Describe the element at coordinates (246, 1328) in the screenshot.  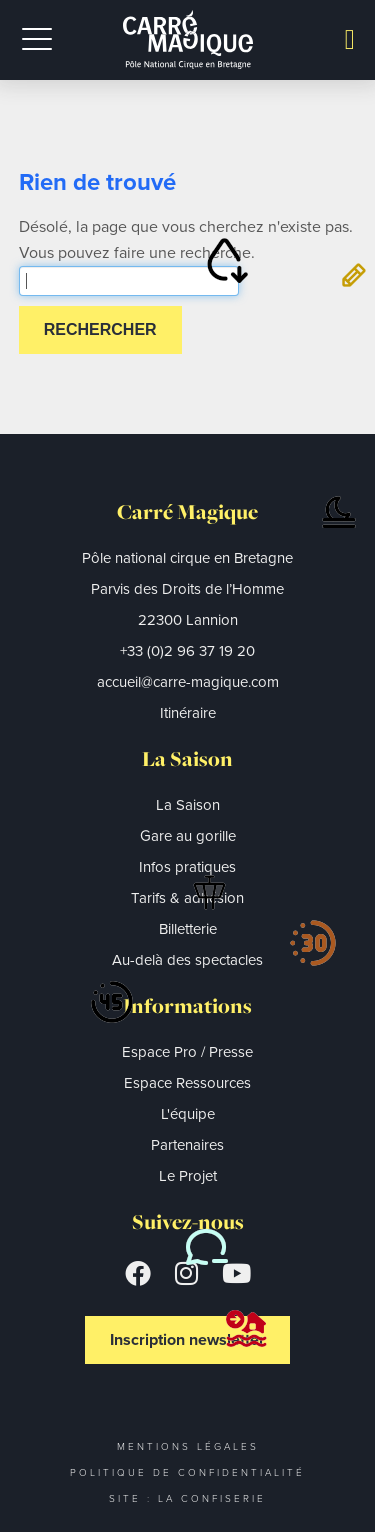
I see `navigate to flood evacuation routes` at that location.